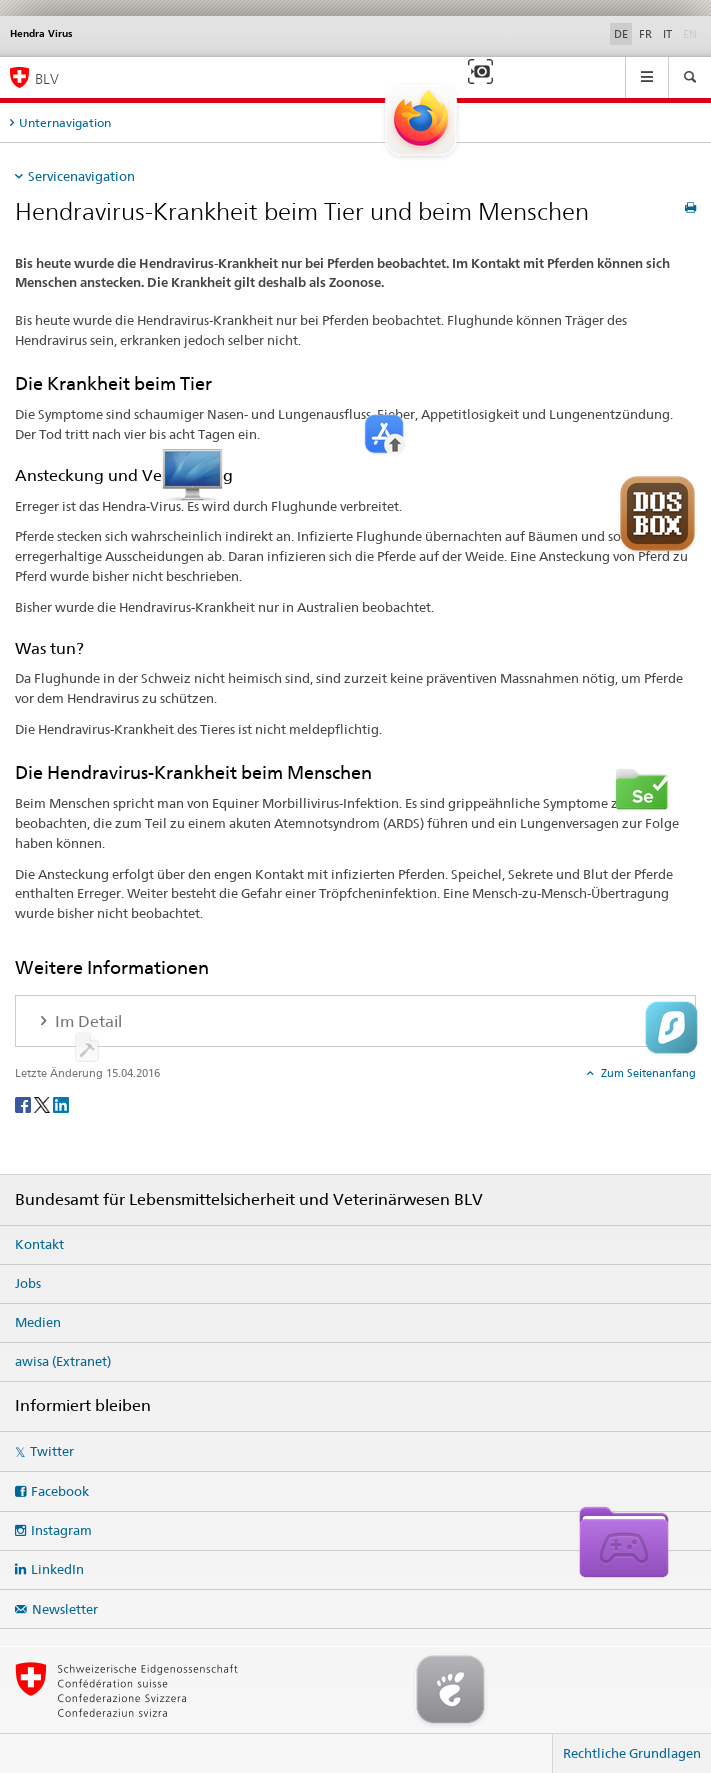 The width and height of the screenshot is (711, 1773). I want to click on launch DOSBox emulator, so click(657, 513).